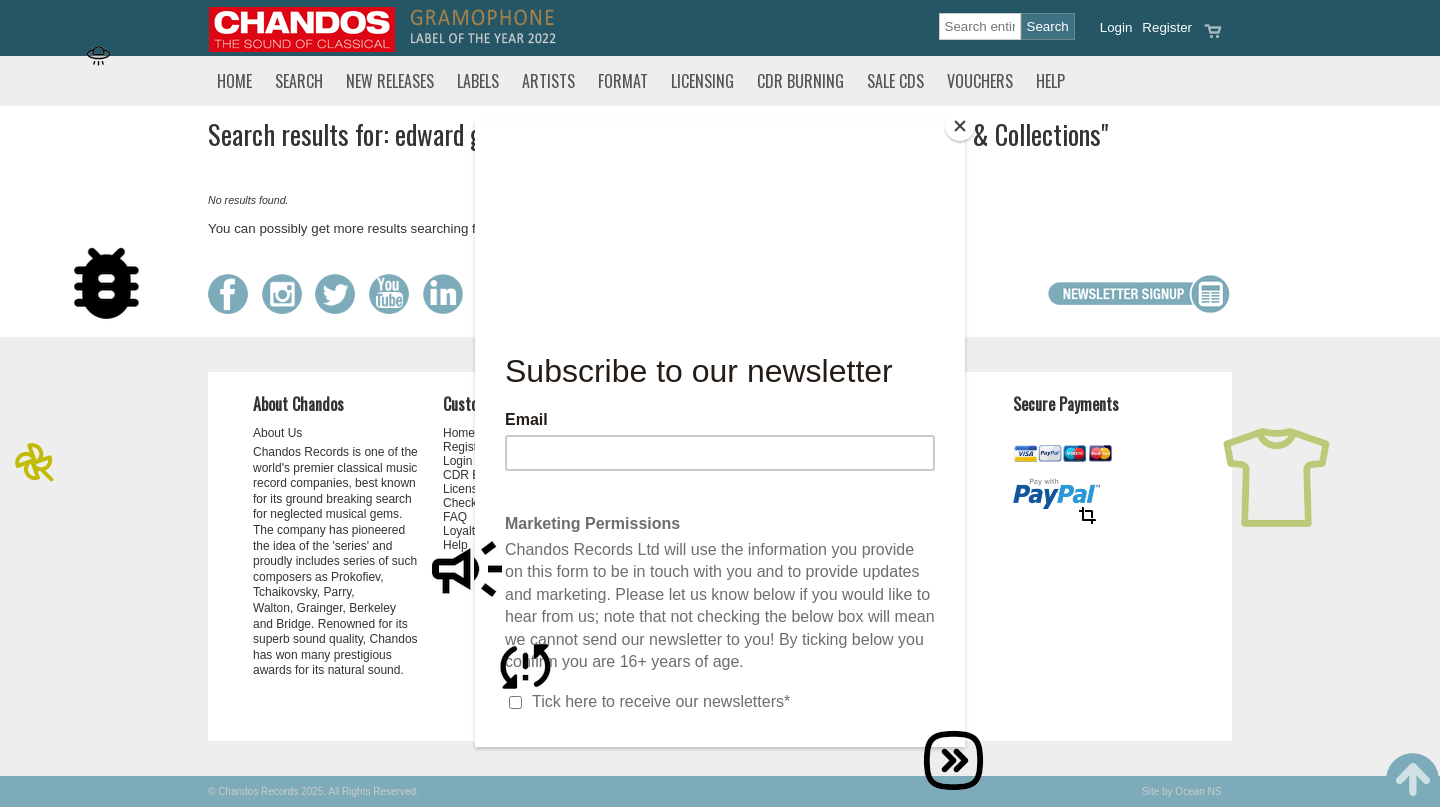  Describe the element at coordinates (953, 760) in the screenshot. I see `skip forward or advance to next item` at that location.